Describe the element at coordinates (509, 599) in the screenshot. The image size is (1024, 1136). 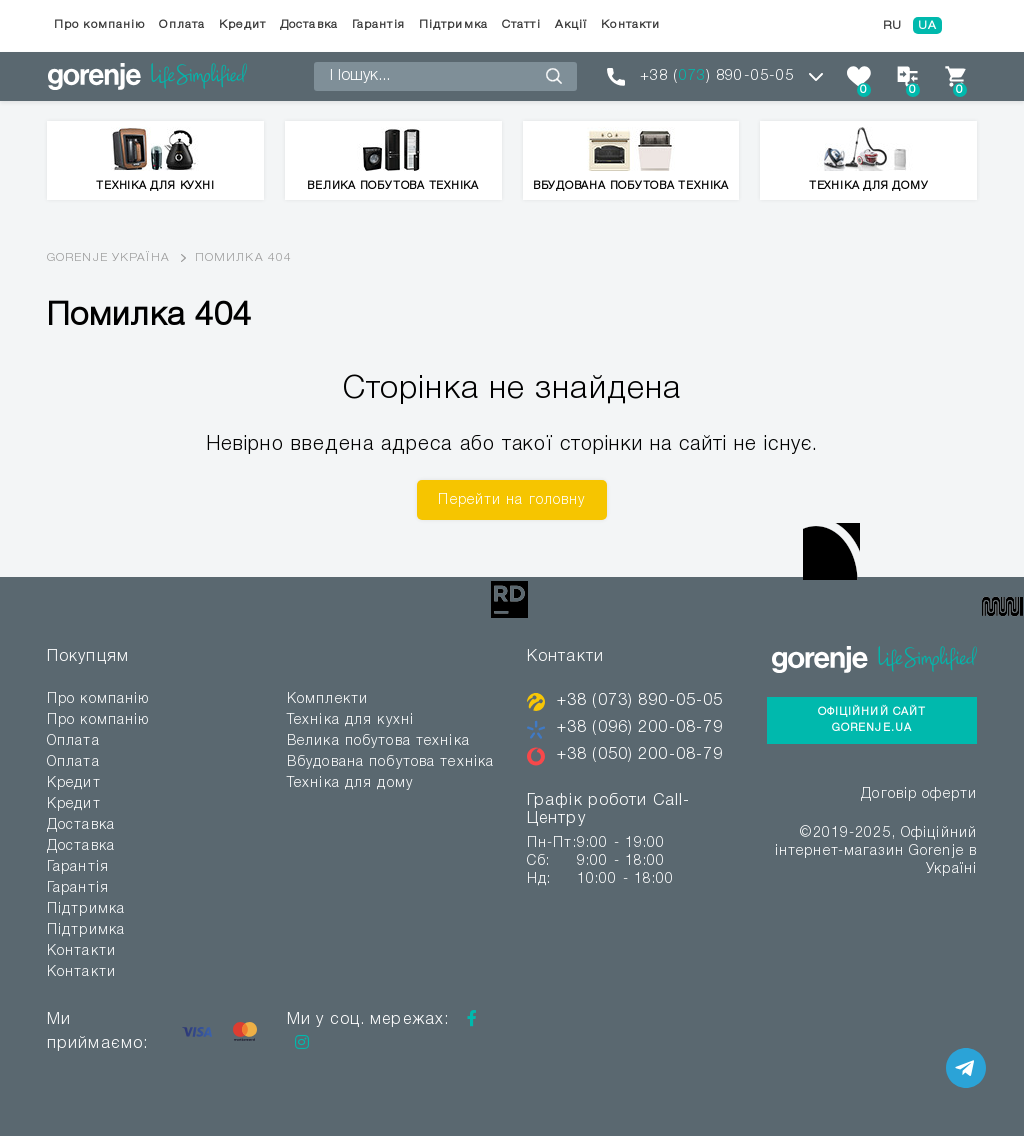
I see `open JetBrains Rider IDE` at that location.